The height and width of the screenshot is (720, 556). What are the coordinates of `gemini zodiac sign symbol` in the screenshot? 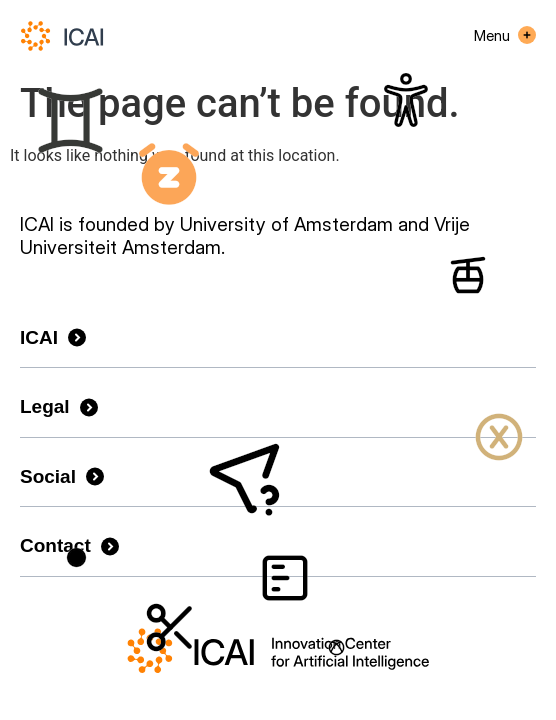 It's located at (70, 120).